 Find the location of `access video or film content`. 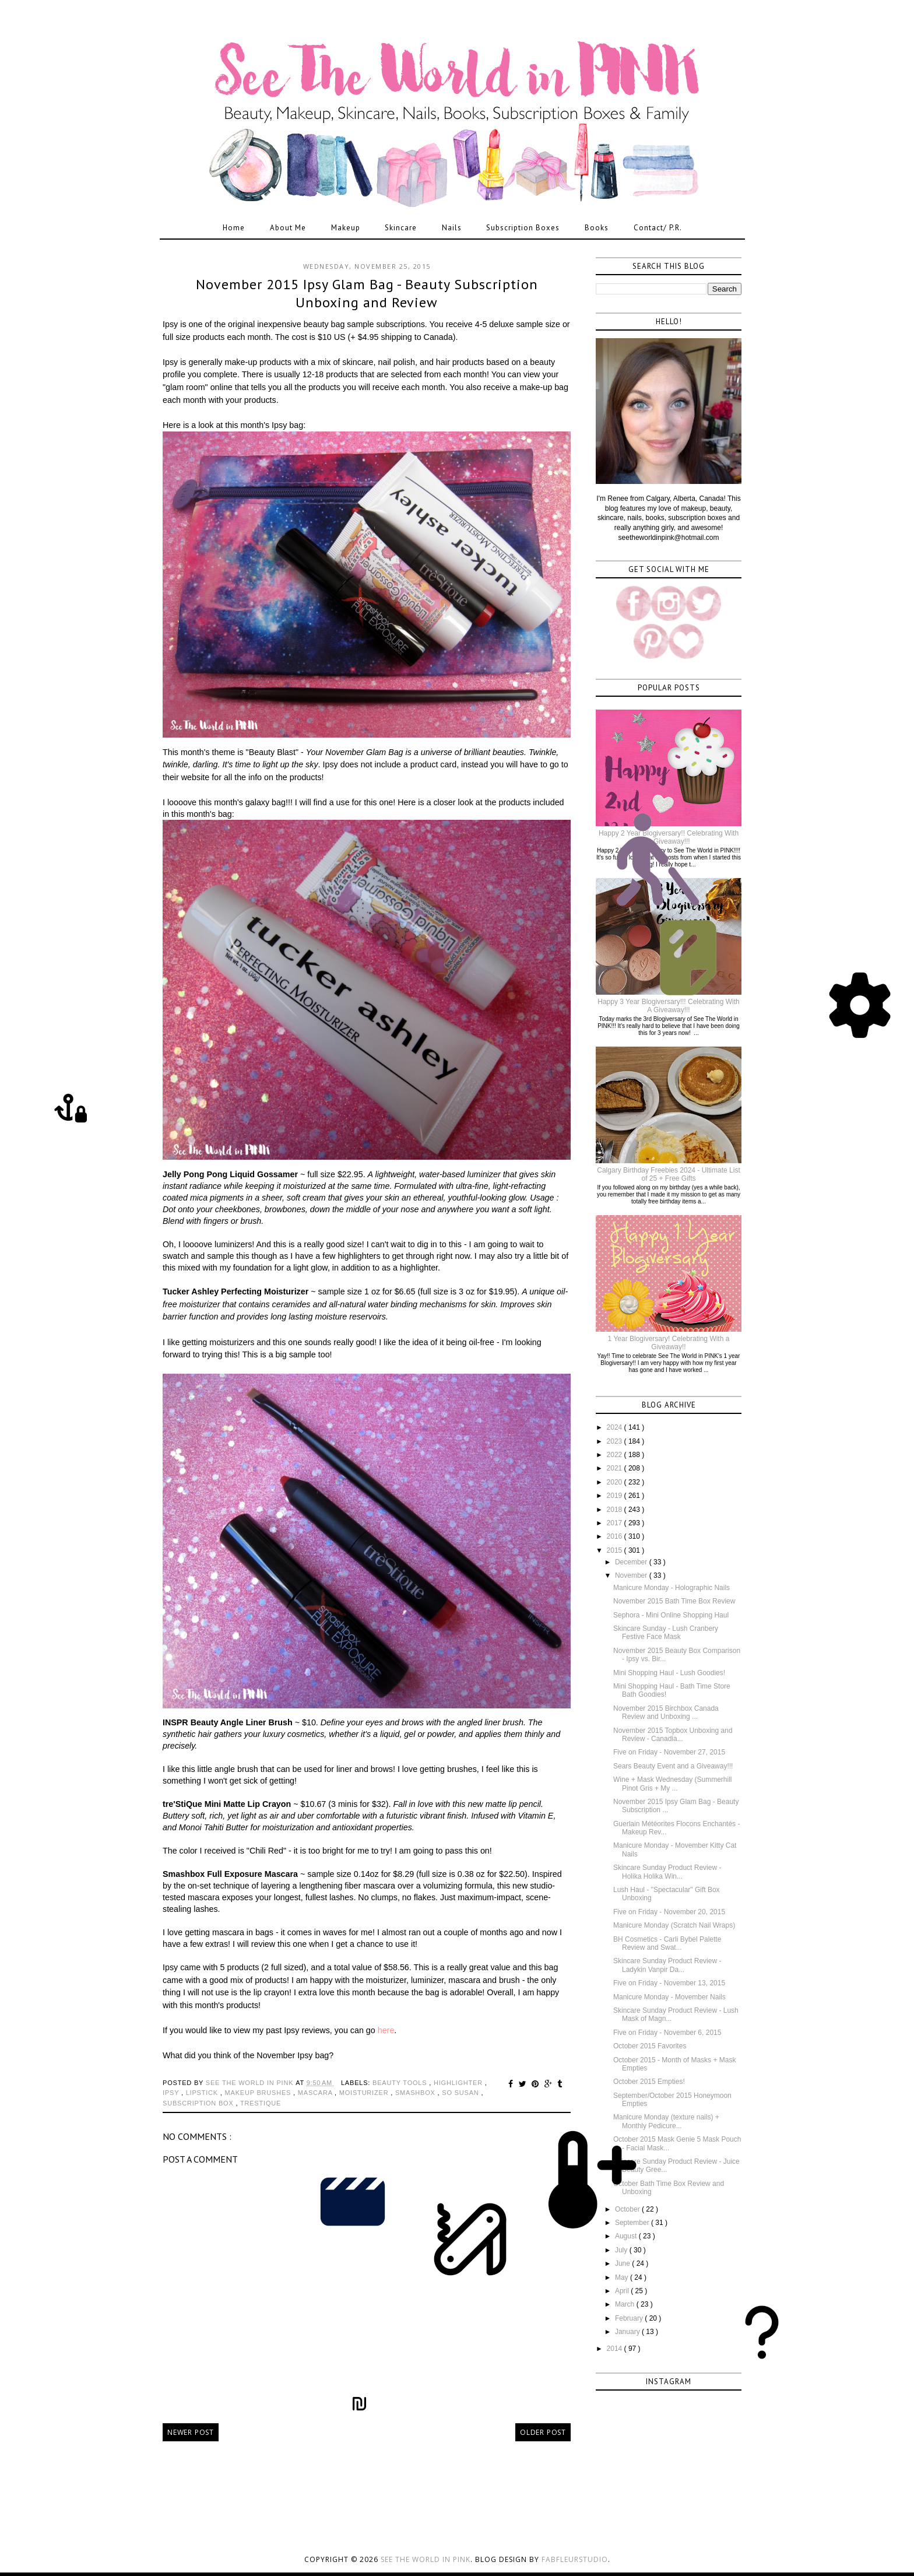

access video or film content is located at coordinates (353, 2202).